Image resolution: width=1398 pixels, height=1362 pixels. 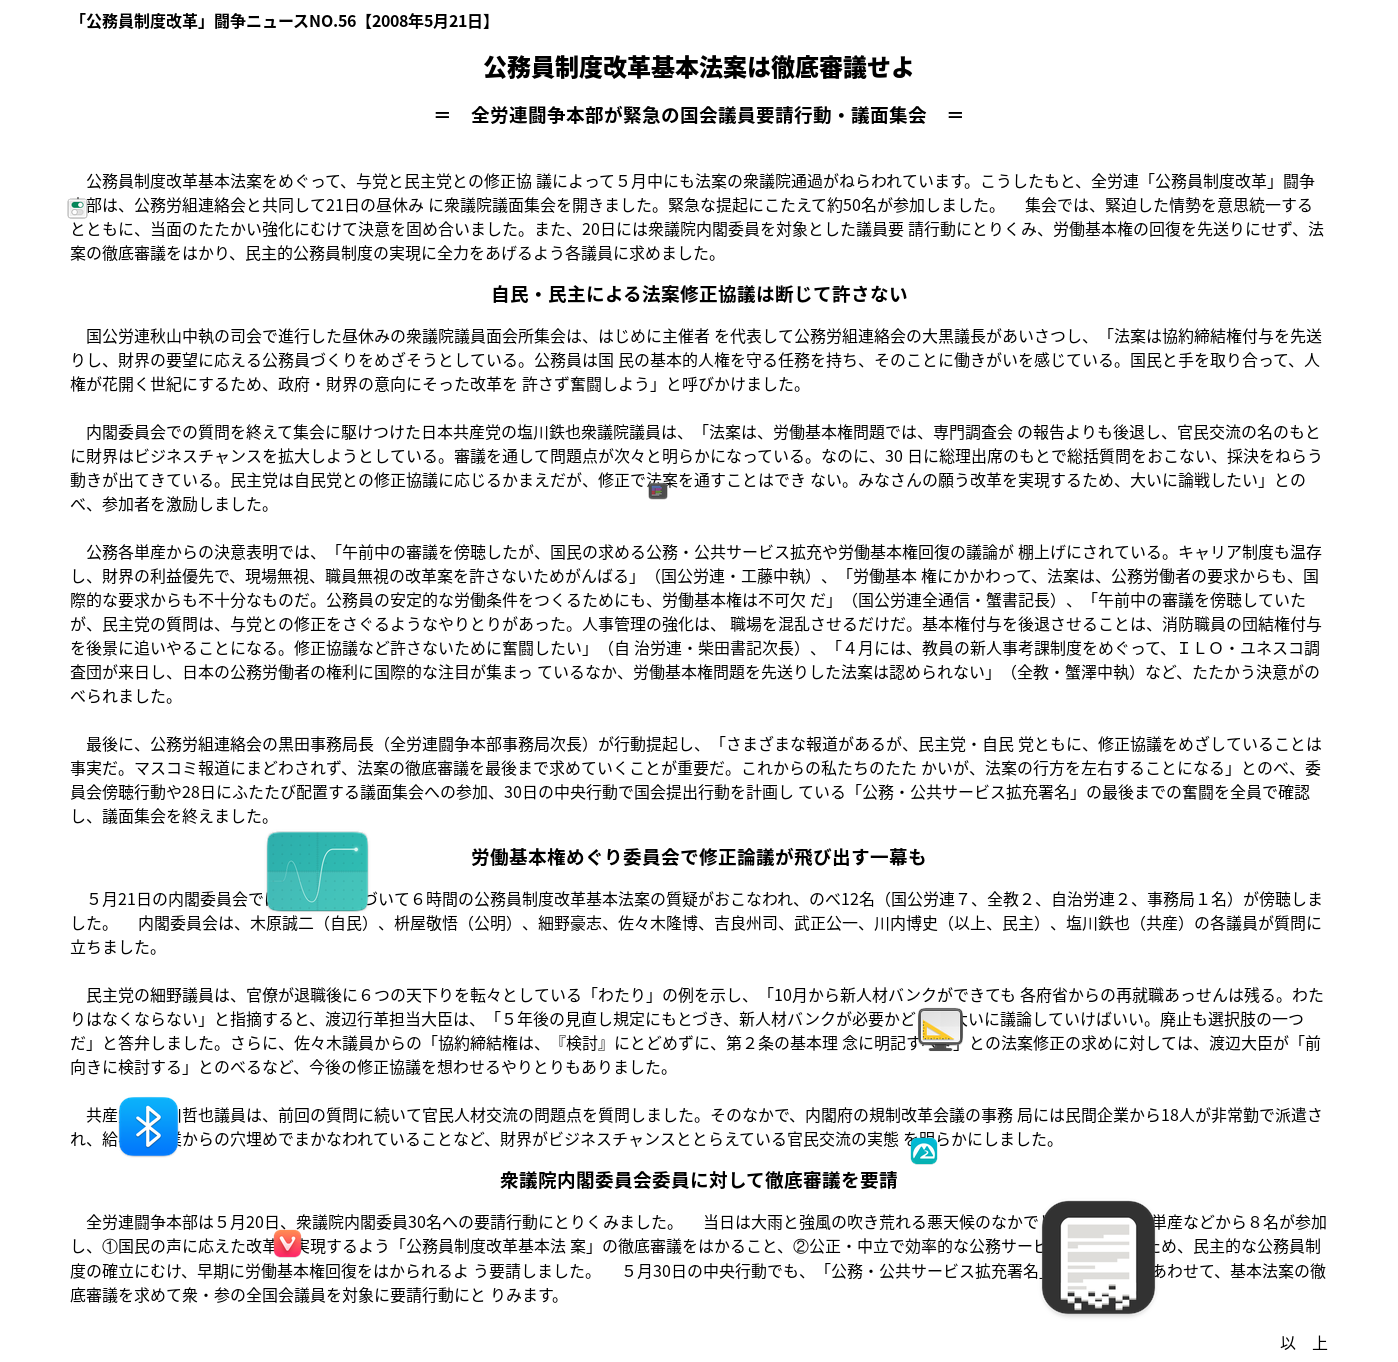 I want to click on open vivaldi web browser, so click(x=287, y=1243).